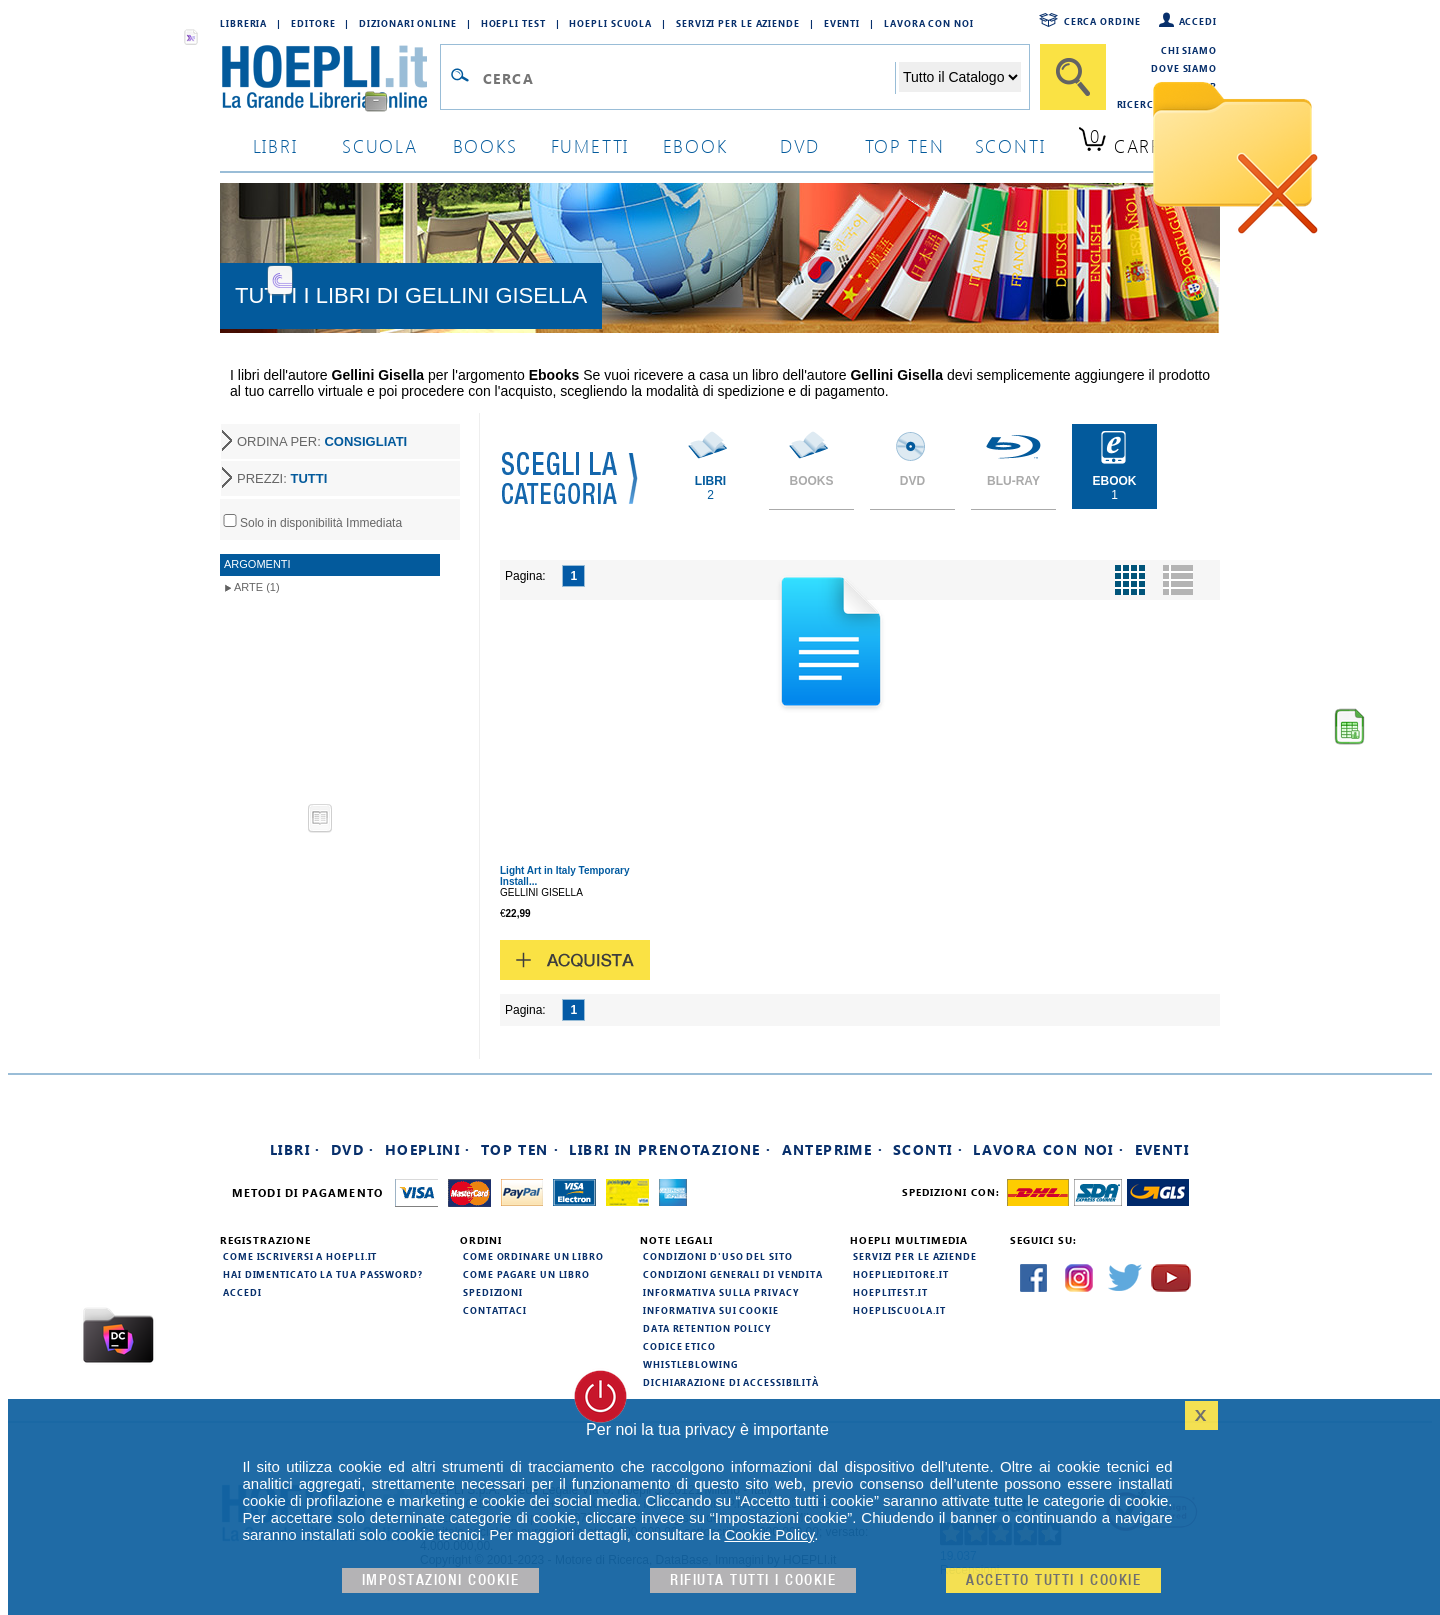 Image resolution: width=1440 pixels, height=1615 pixels. What do you see at coordinates (118, 1337) in the screenshot?
I see `open jetbrains dotcover project folder` at bounding box center [118, 1337].